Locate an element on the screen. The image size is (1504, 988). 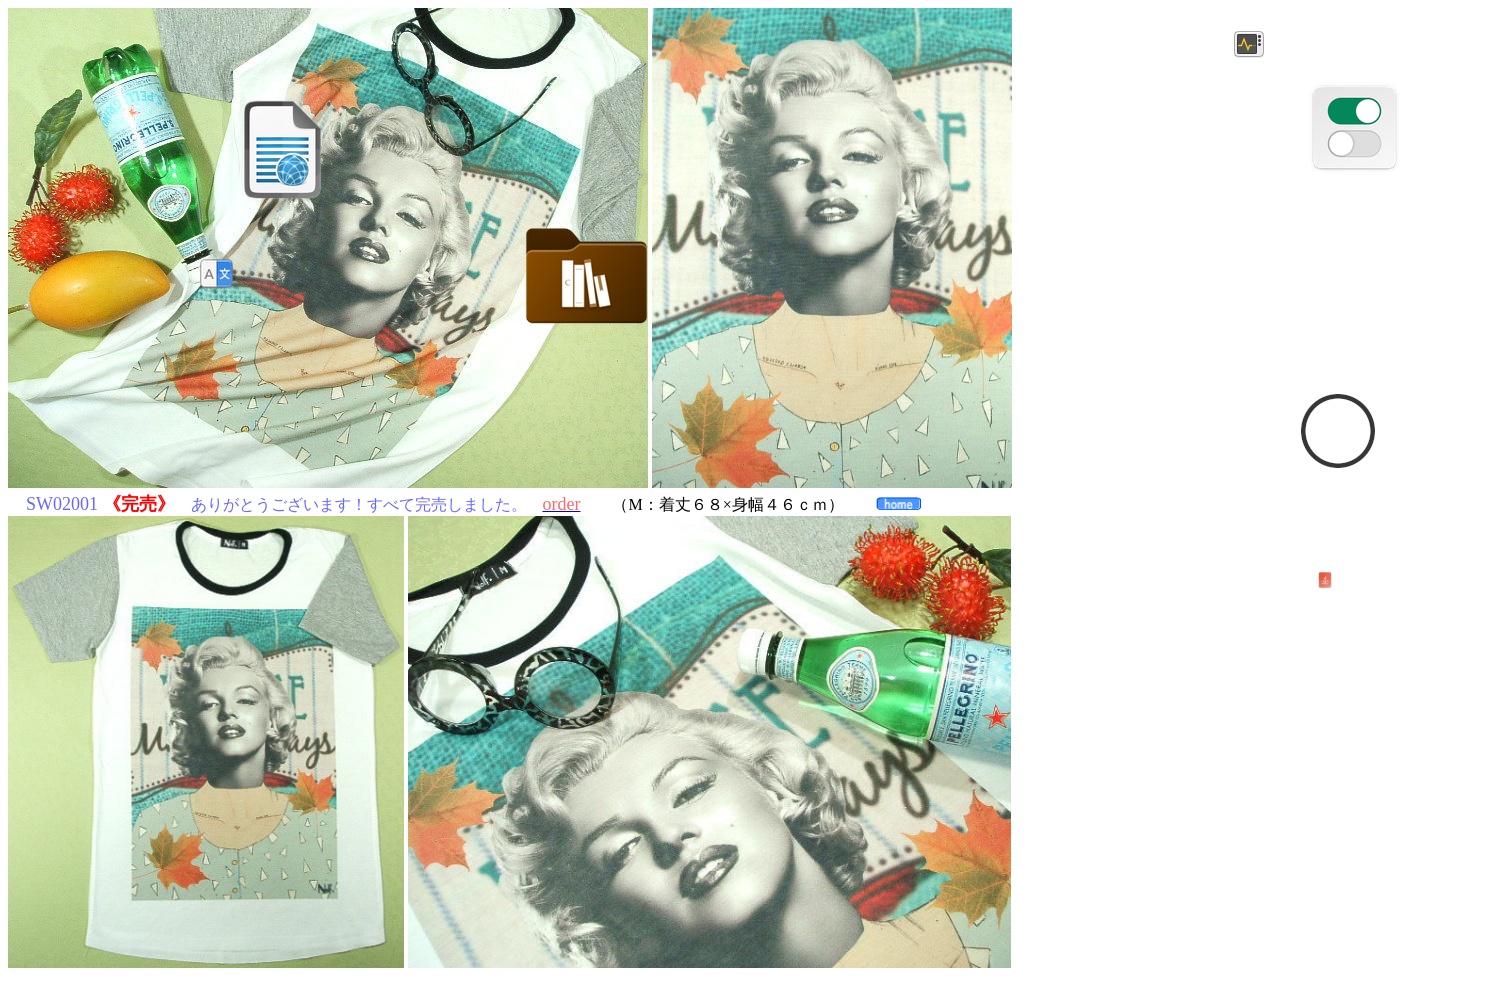
open system monitor application is located at coordinates (1249, 44).